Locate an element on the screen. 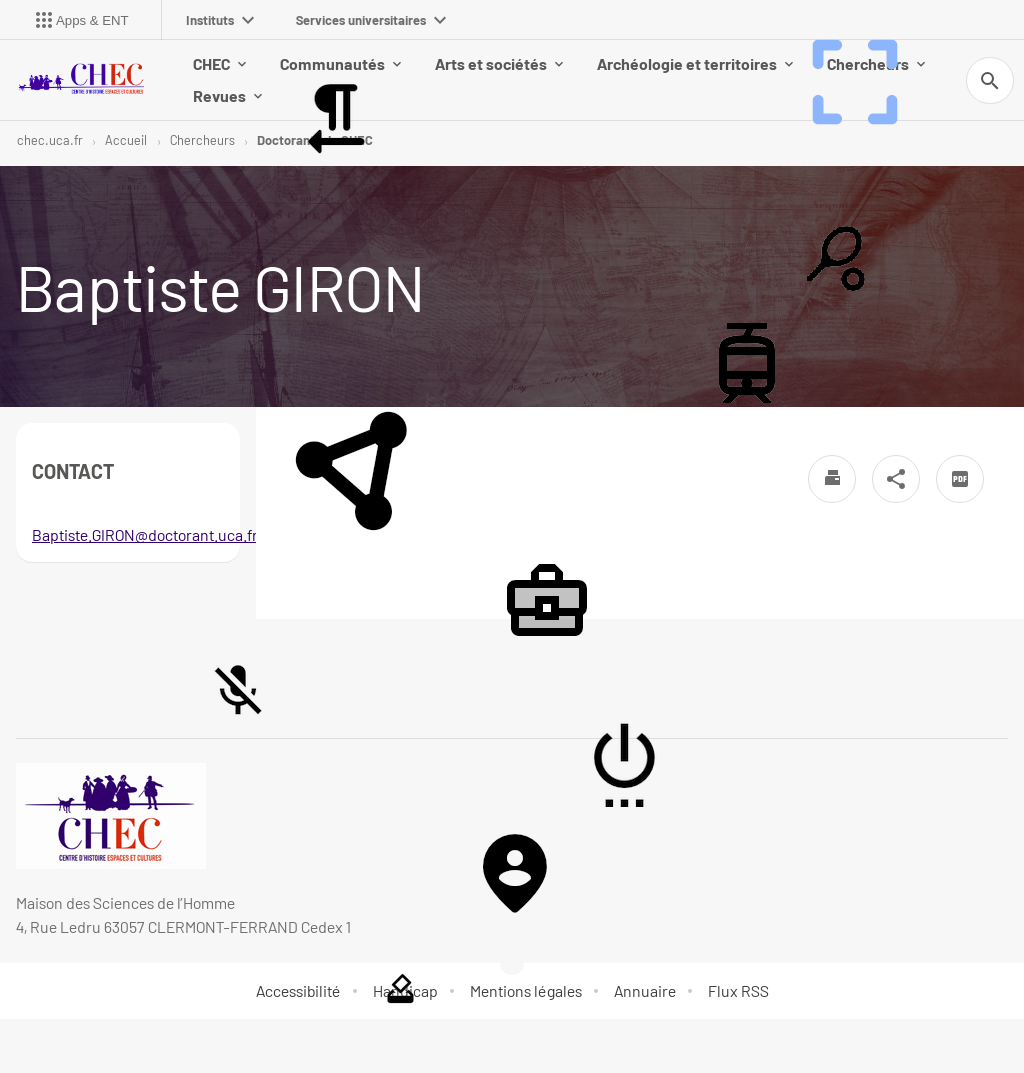  access power settings is located at coordinates (624, 761).